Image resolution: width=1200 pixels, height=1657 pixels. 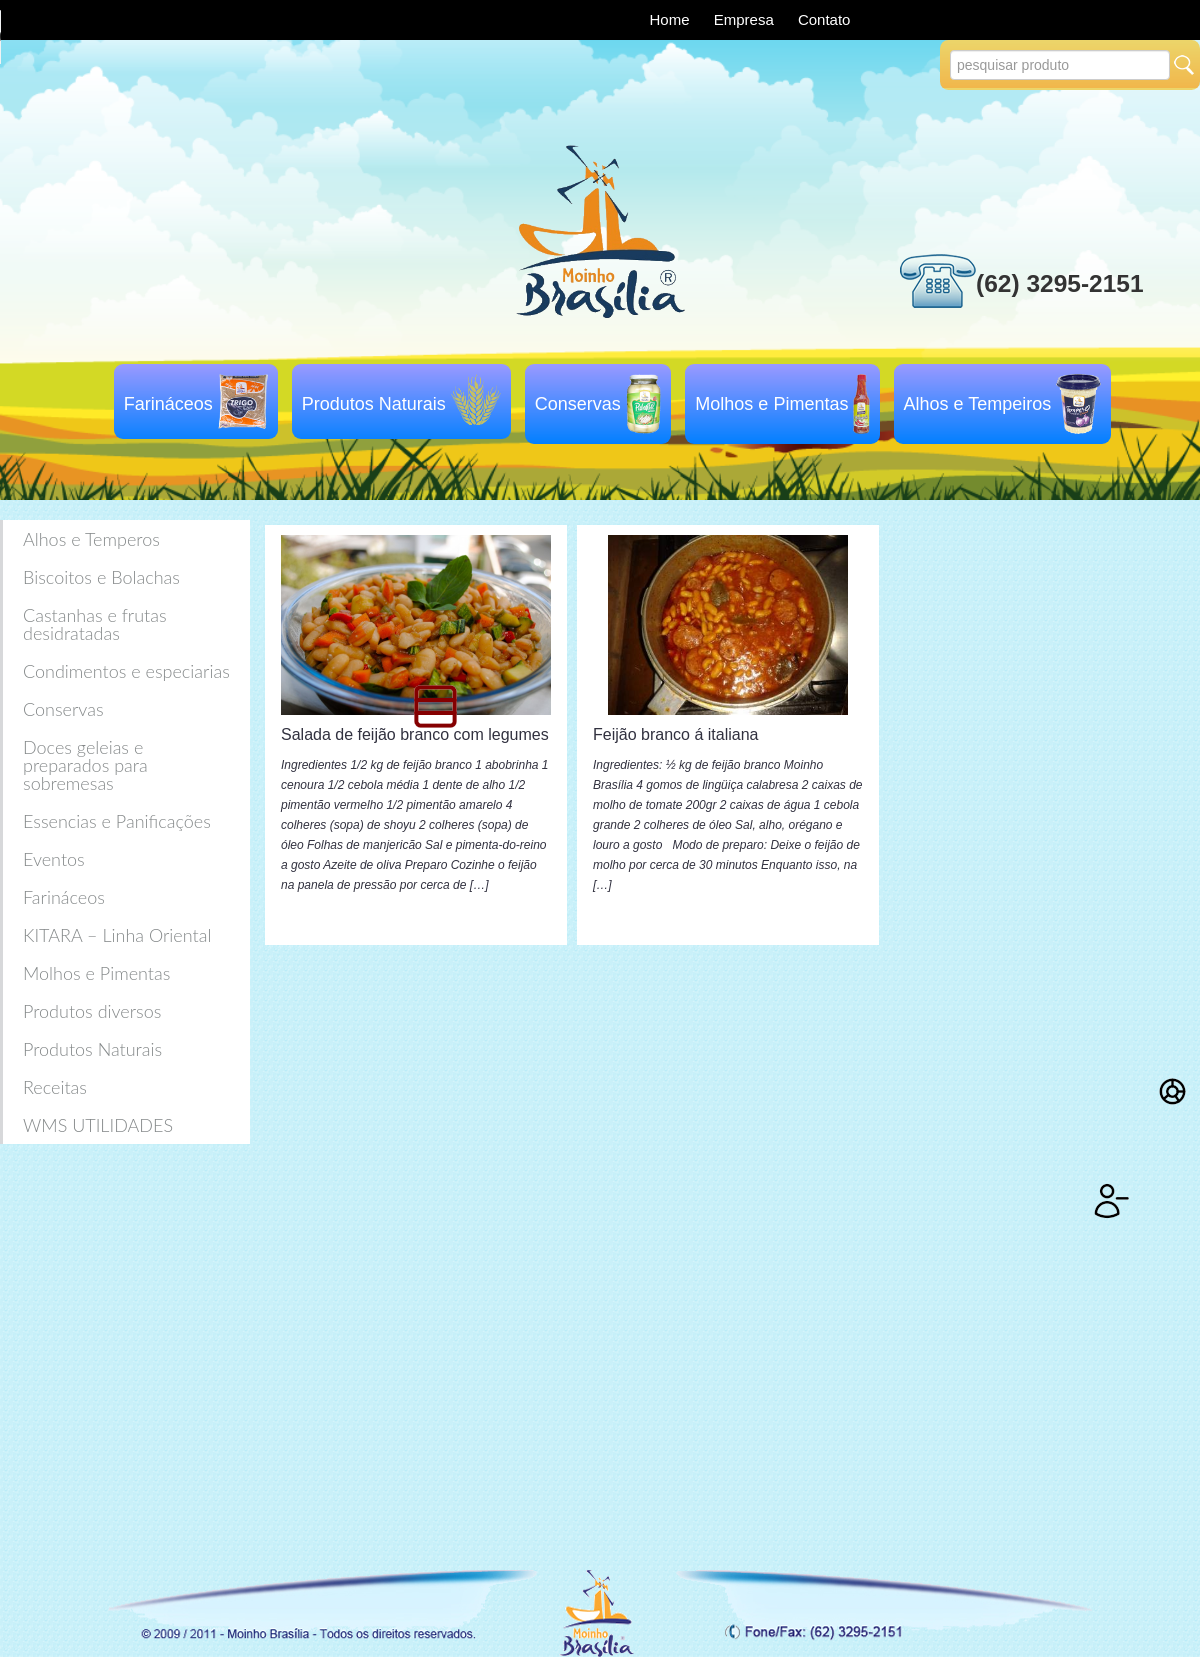 What do you see at coordinates (435, 706) in the screenshot?
I see `switch to list view` at bounding box center [435, 706].